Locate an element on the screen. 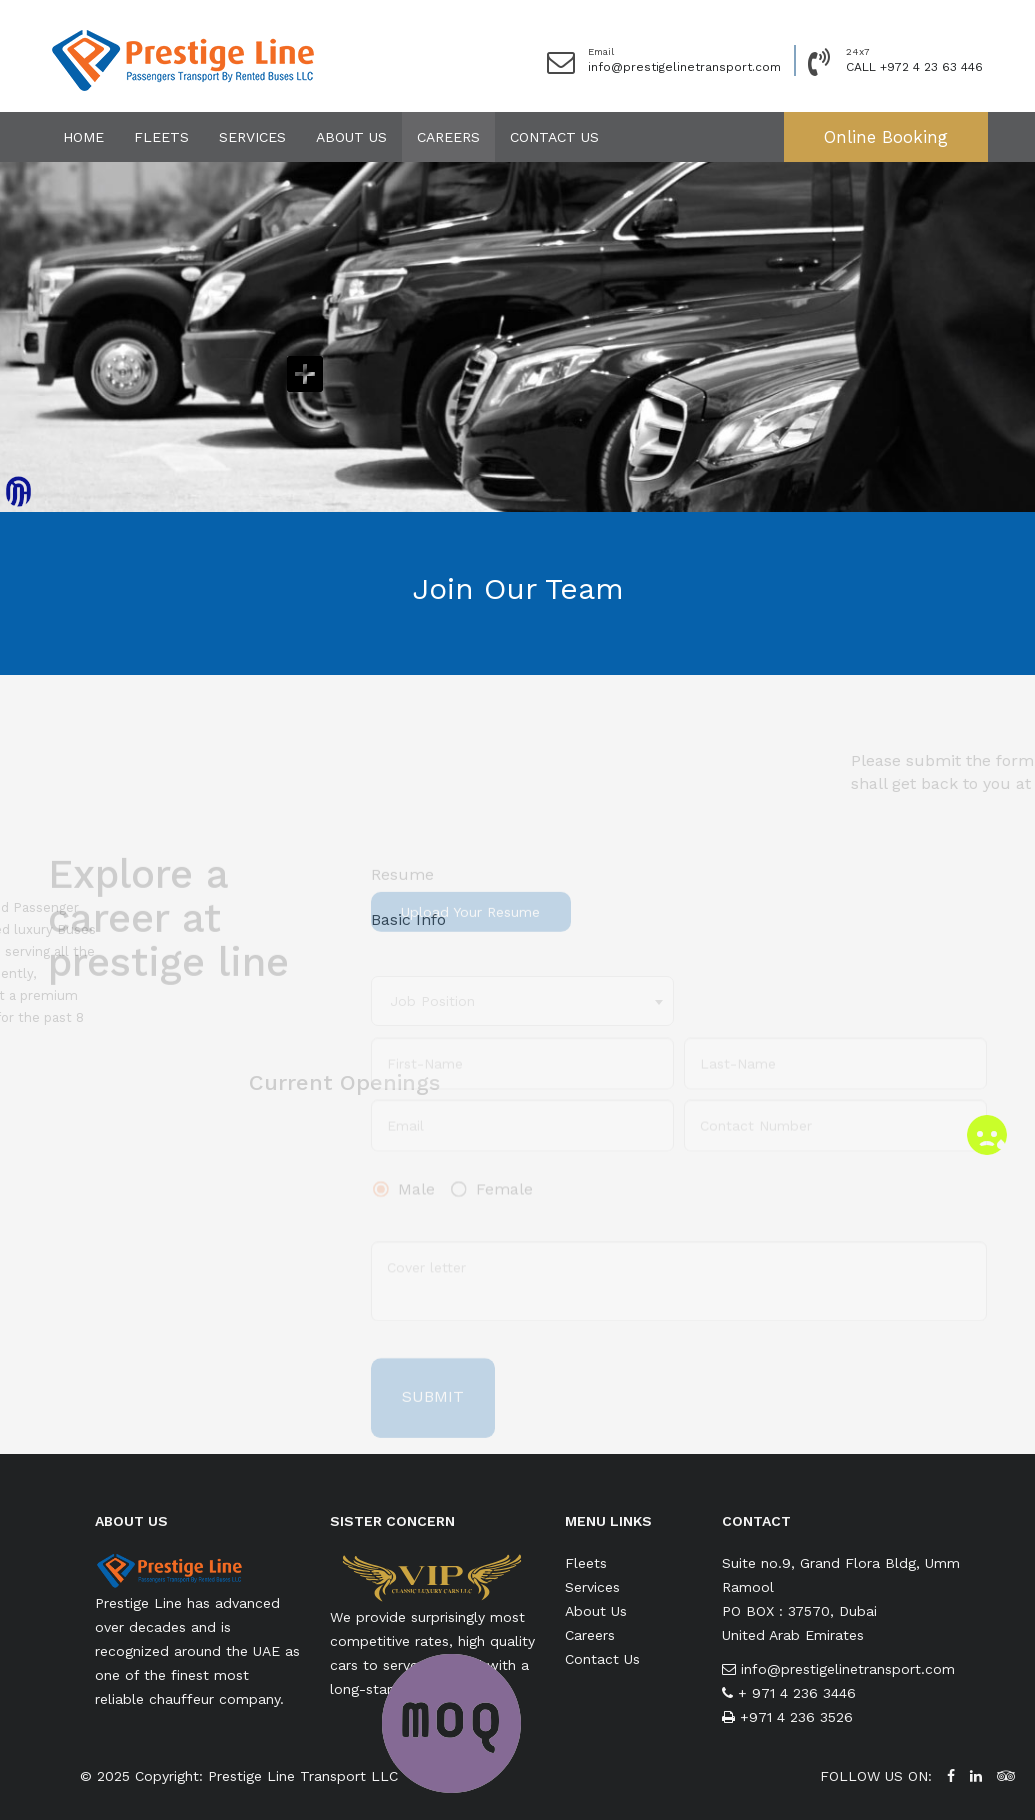 Image resolution: width=1035 pixels, height=1820 pixels. moq library or framework logo is located at coordinates (451, 1723).